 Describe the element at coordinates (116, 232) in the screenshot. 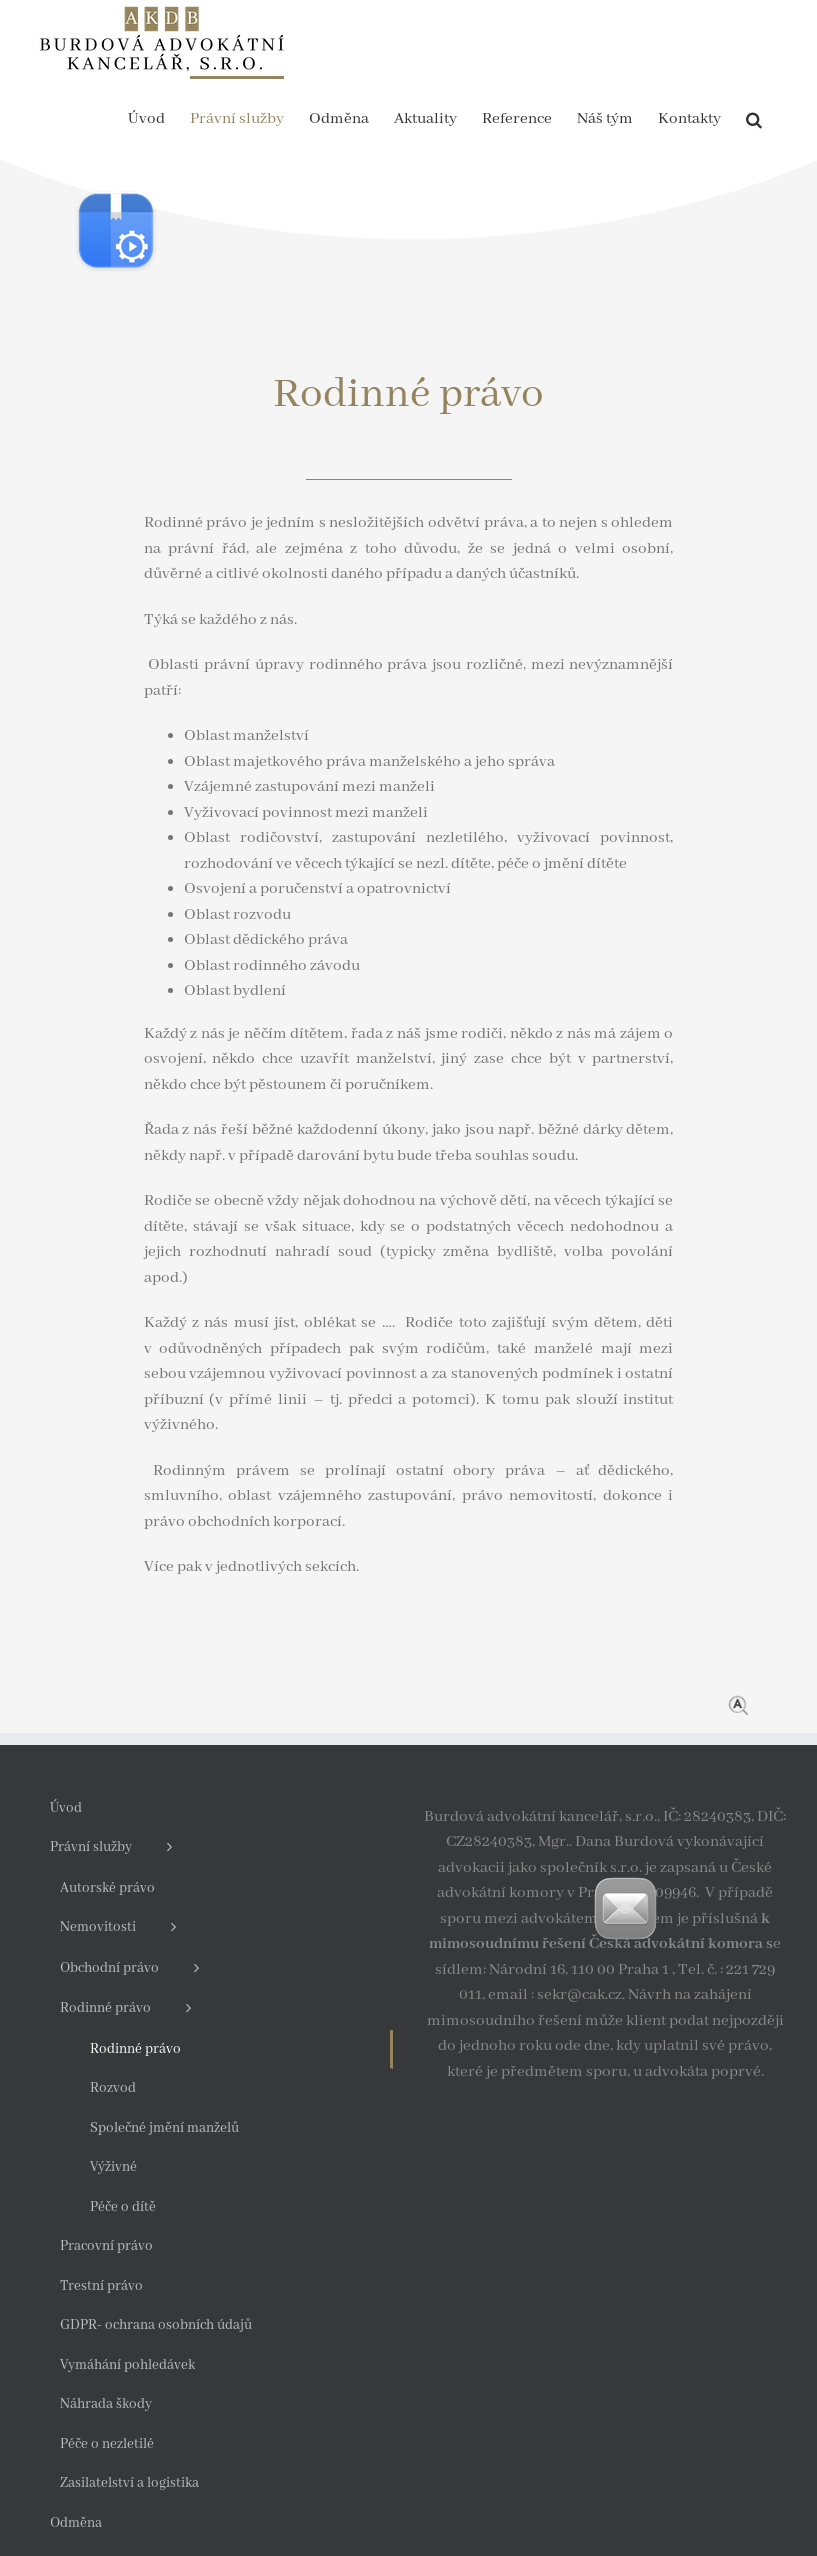

I see `manage software sources and repositories` at that location.